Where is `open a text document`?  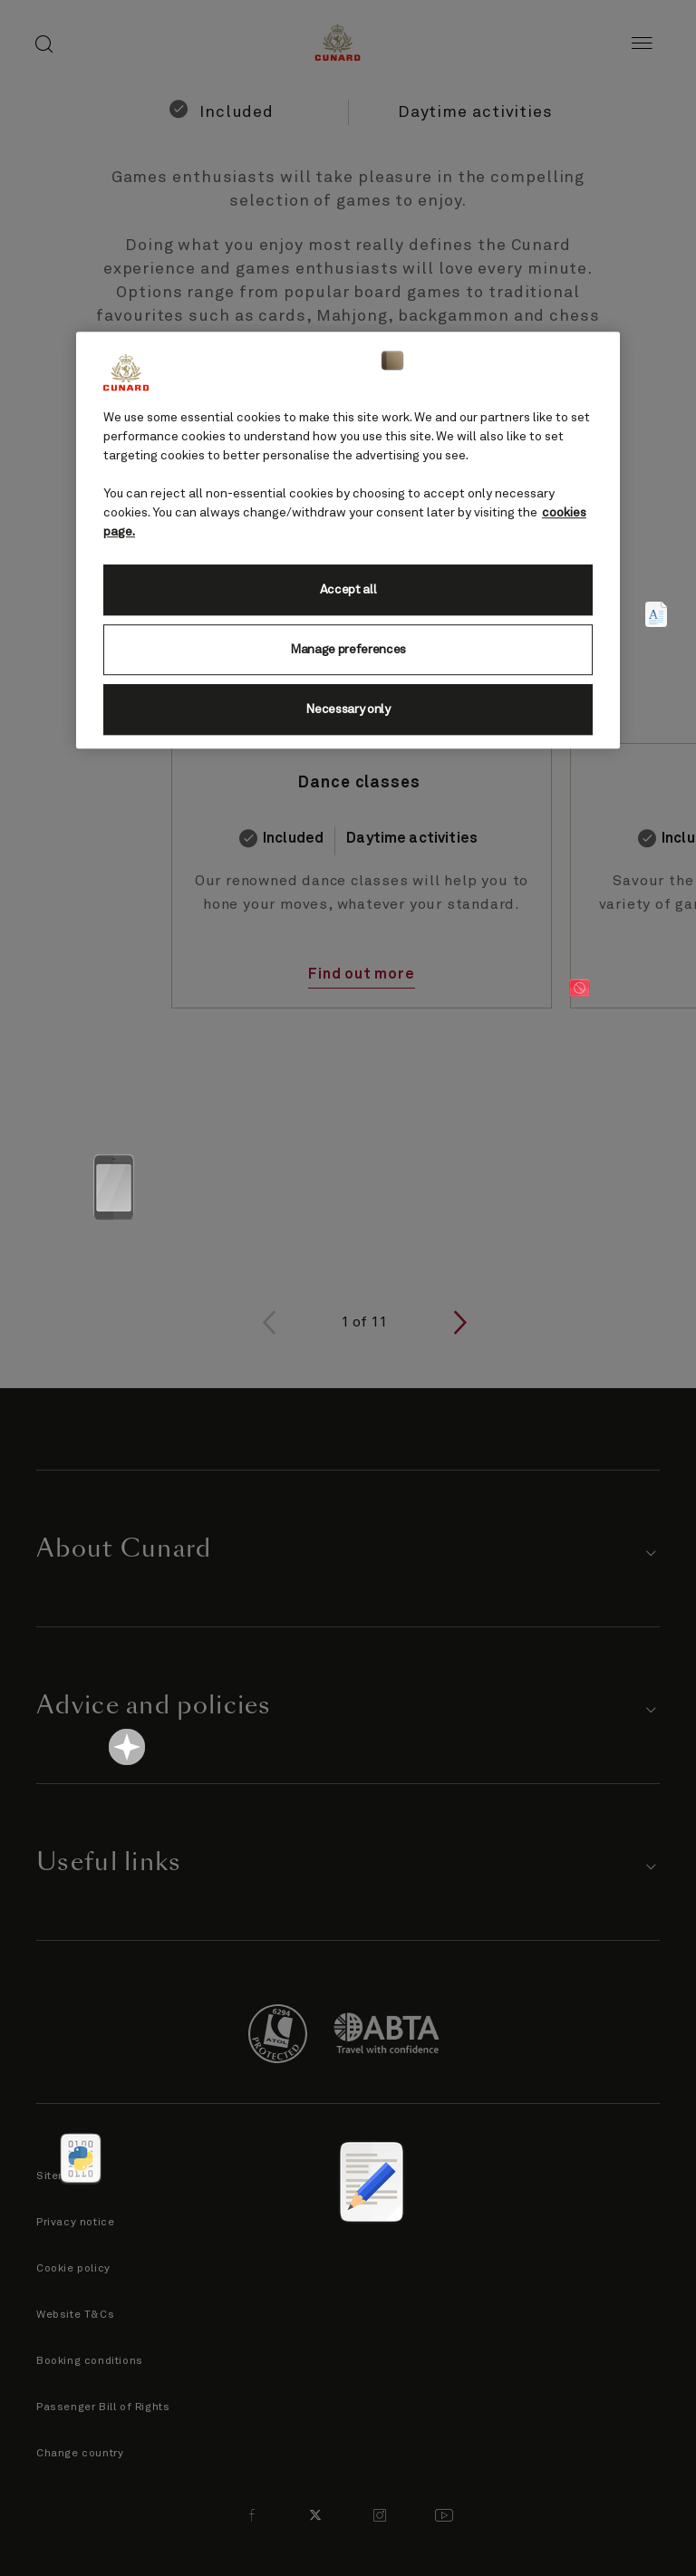
open a text document is located at coordinates (656, 614).